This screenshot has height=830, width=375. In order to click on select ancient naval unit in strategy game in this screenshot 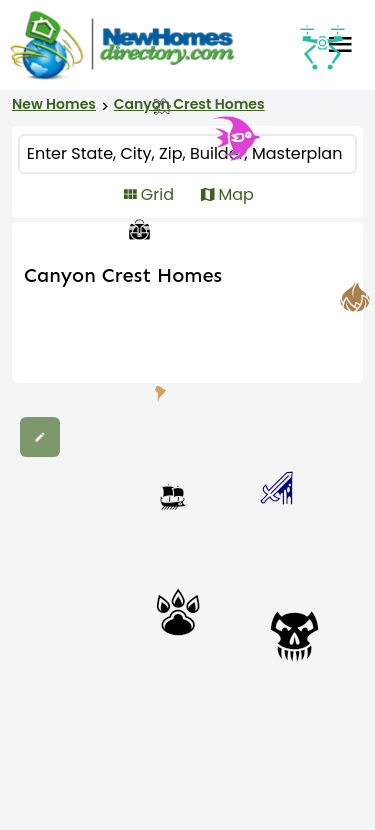, I will do `click(173, 497)`.